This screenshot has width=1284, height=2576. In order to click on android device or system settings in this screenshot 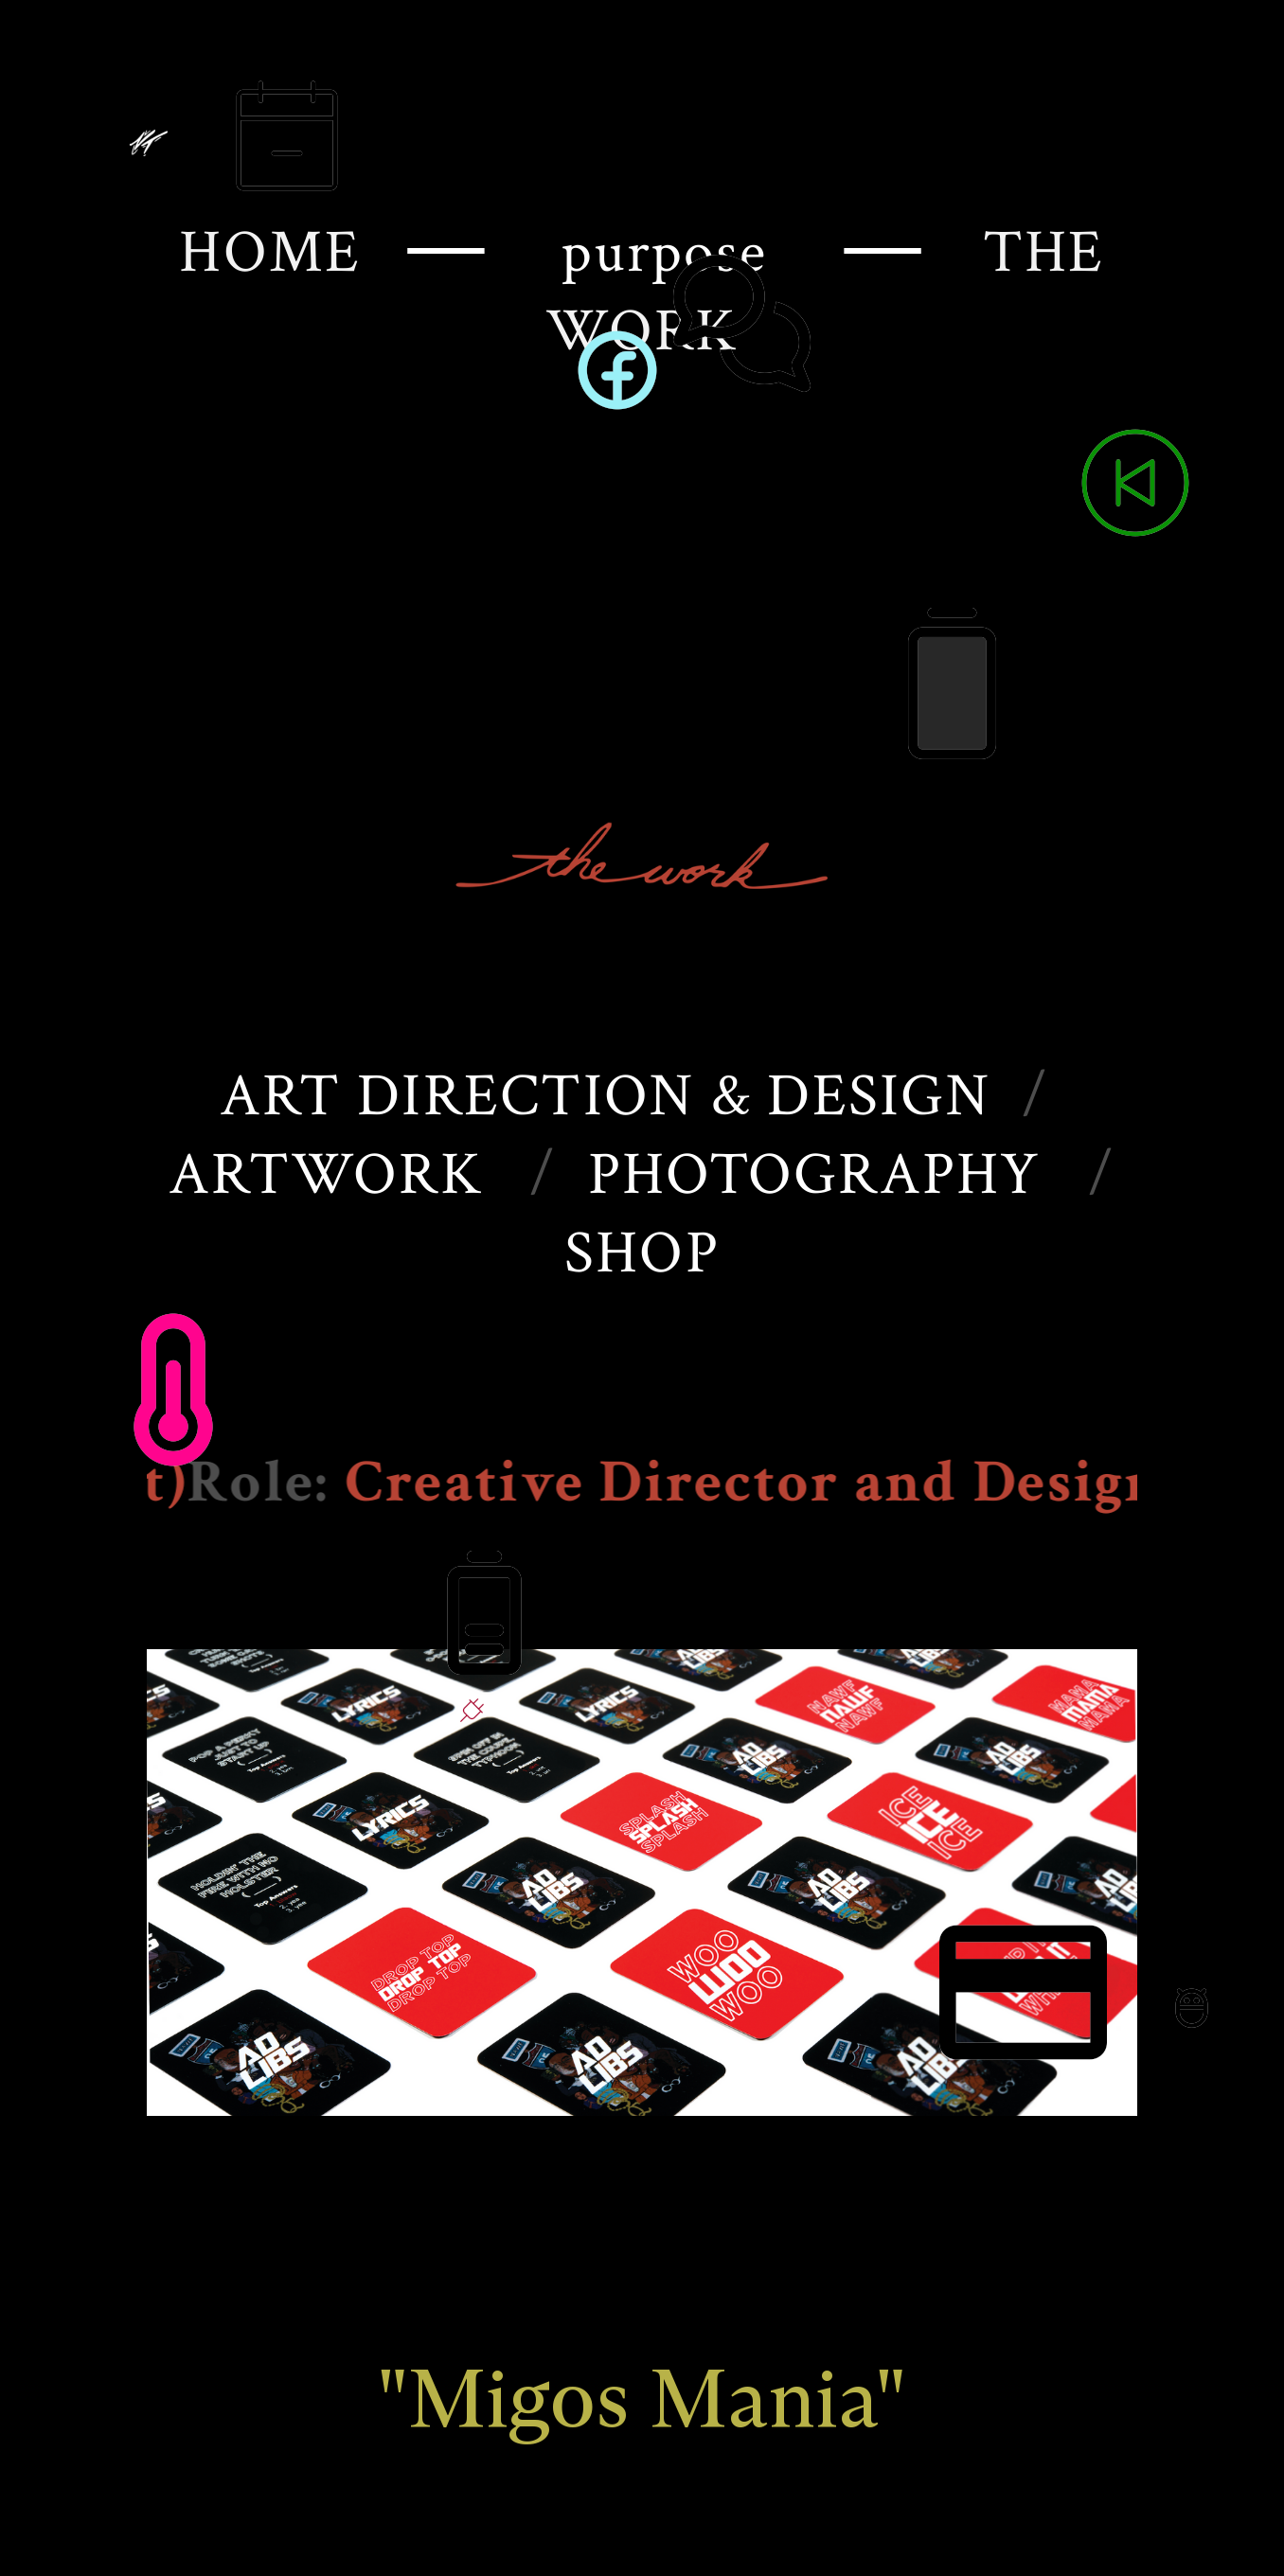, I will do `click(1191, 2007)`.